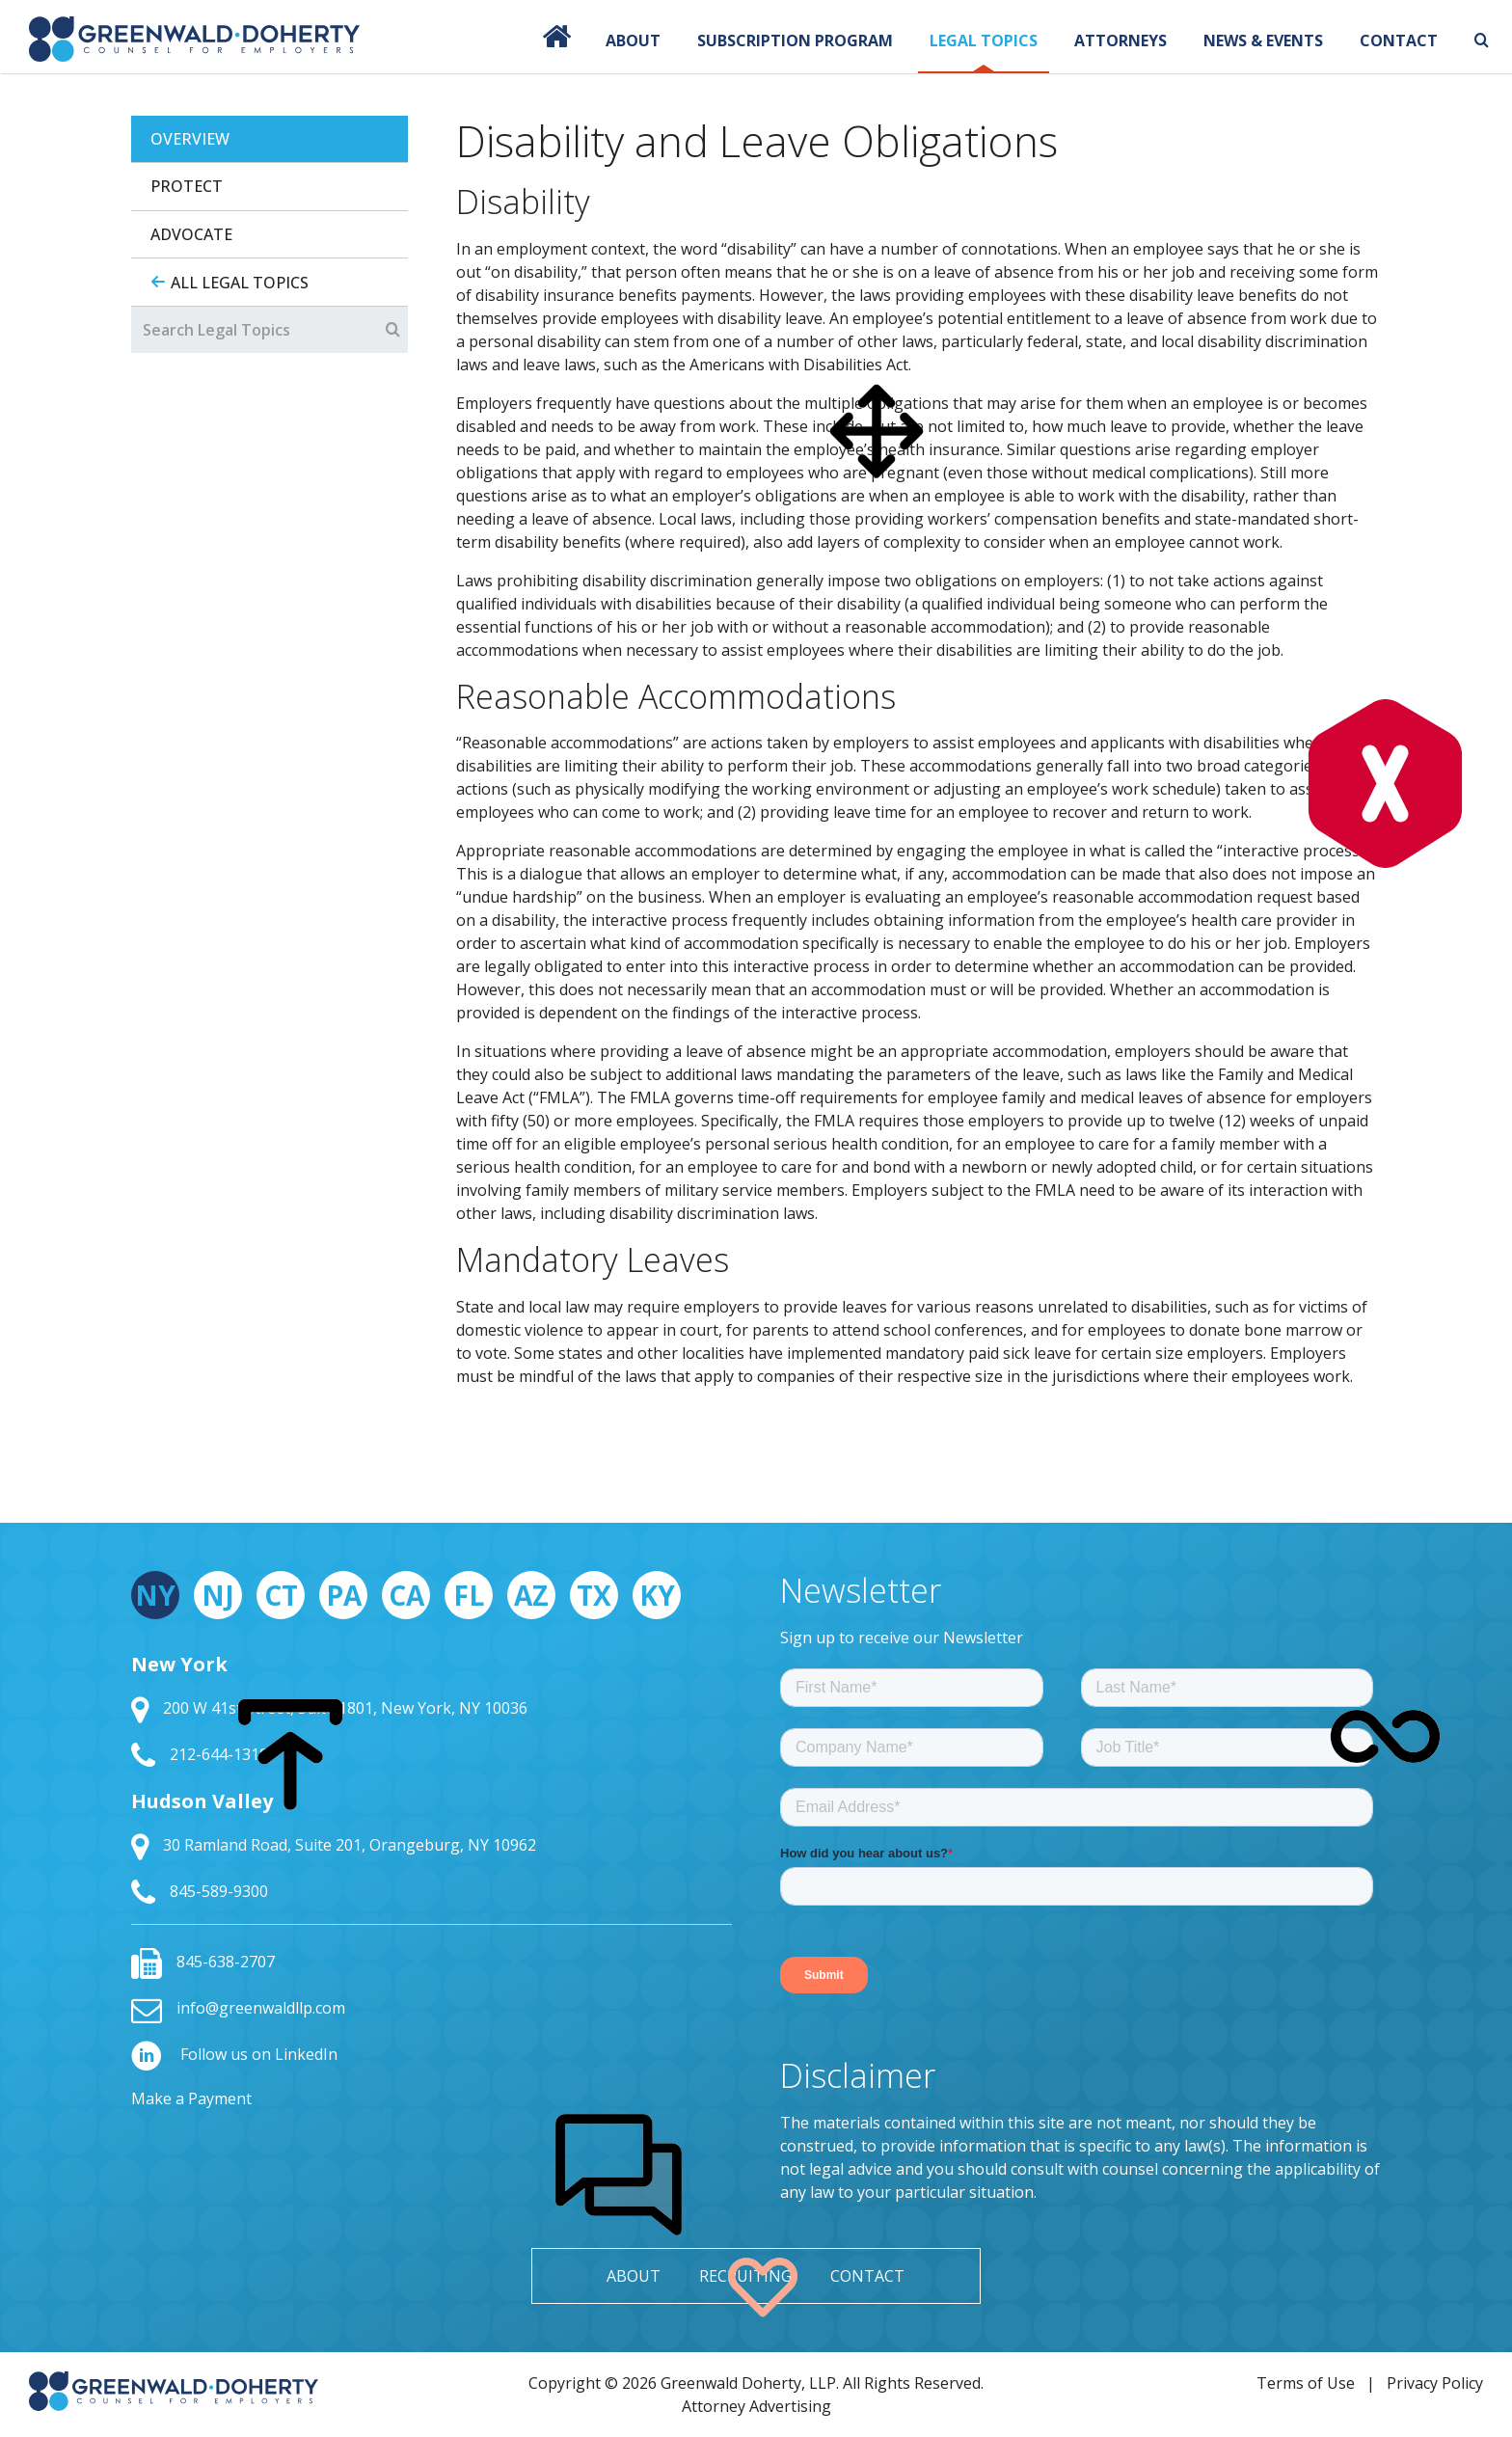 The image size is (1512, 2437). I want to click on close or cancel action, so click(1385, 783).